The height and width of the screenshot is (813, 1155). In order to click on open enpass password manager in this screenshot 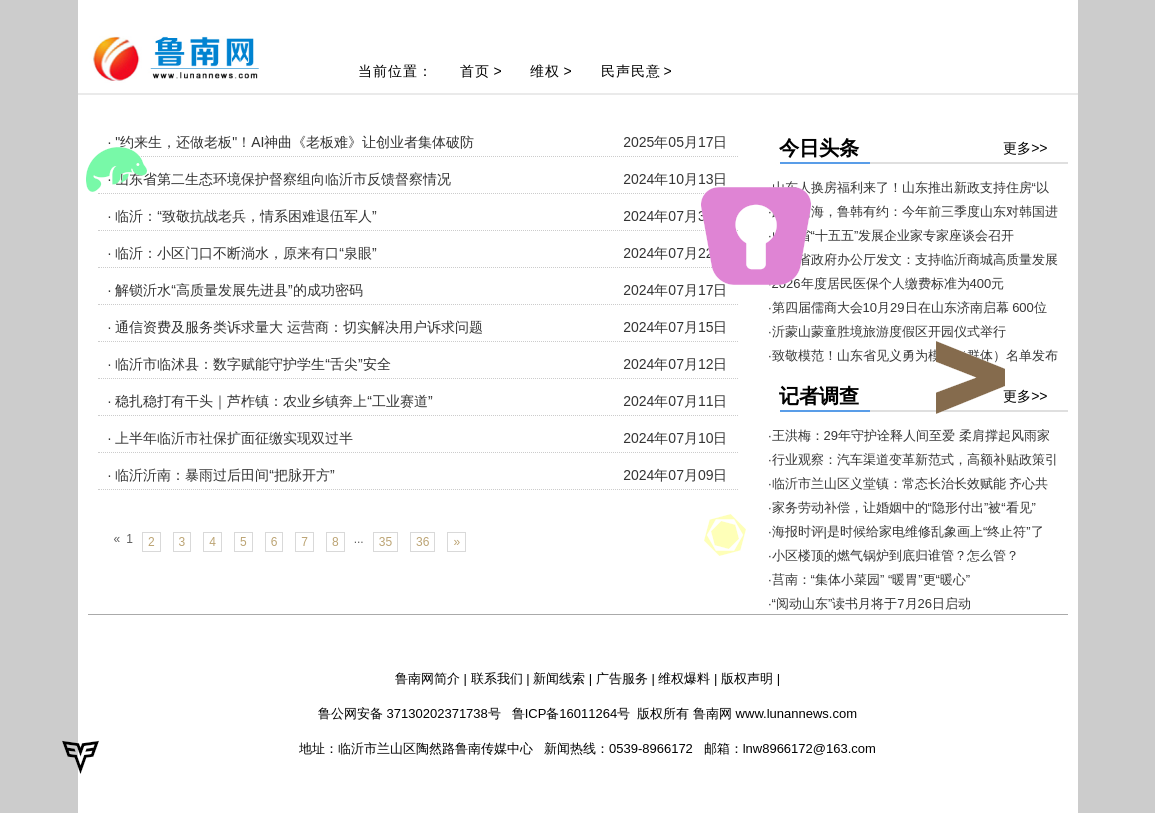, I will do `click(756, 236)`.